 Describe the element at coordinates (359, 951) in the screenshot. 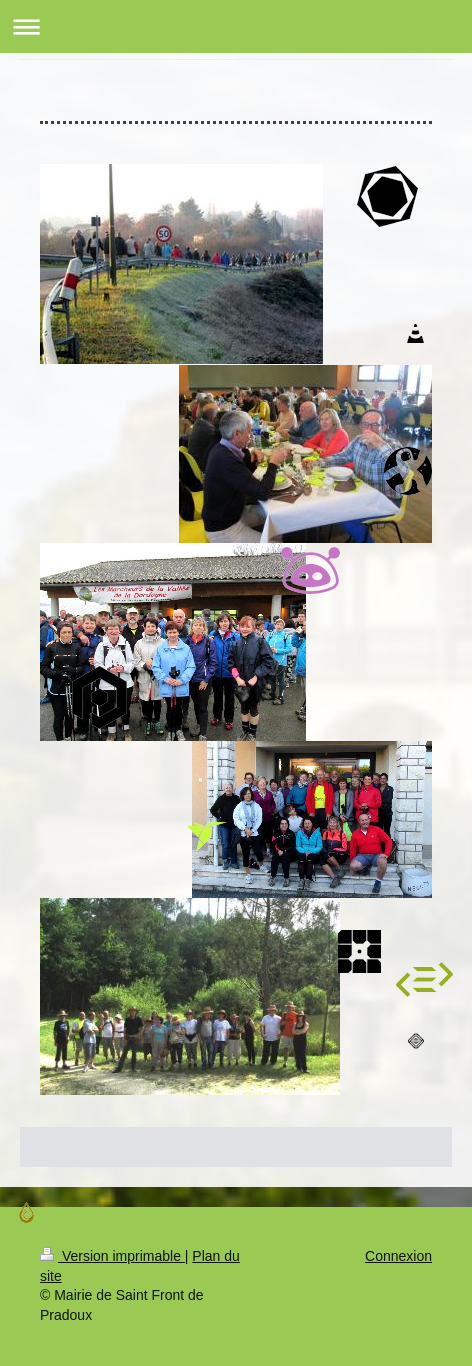

I see `wpengine brand logo` at that location.